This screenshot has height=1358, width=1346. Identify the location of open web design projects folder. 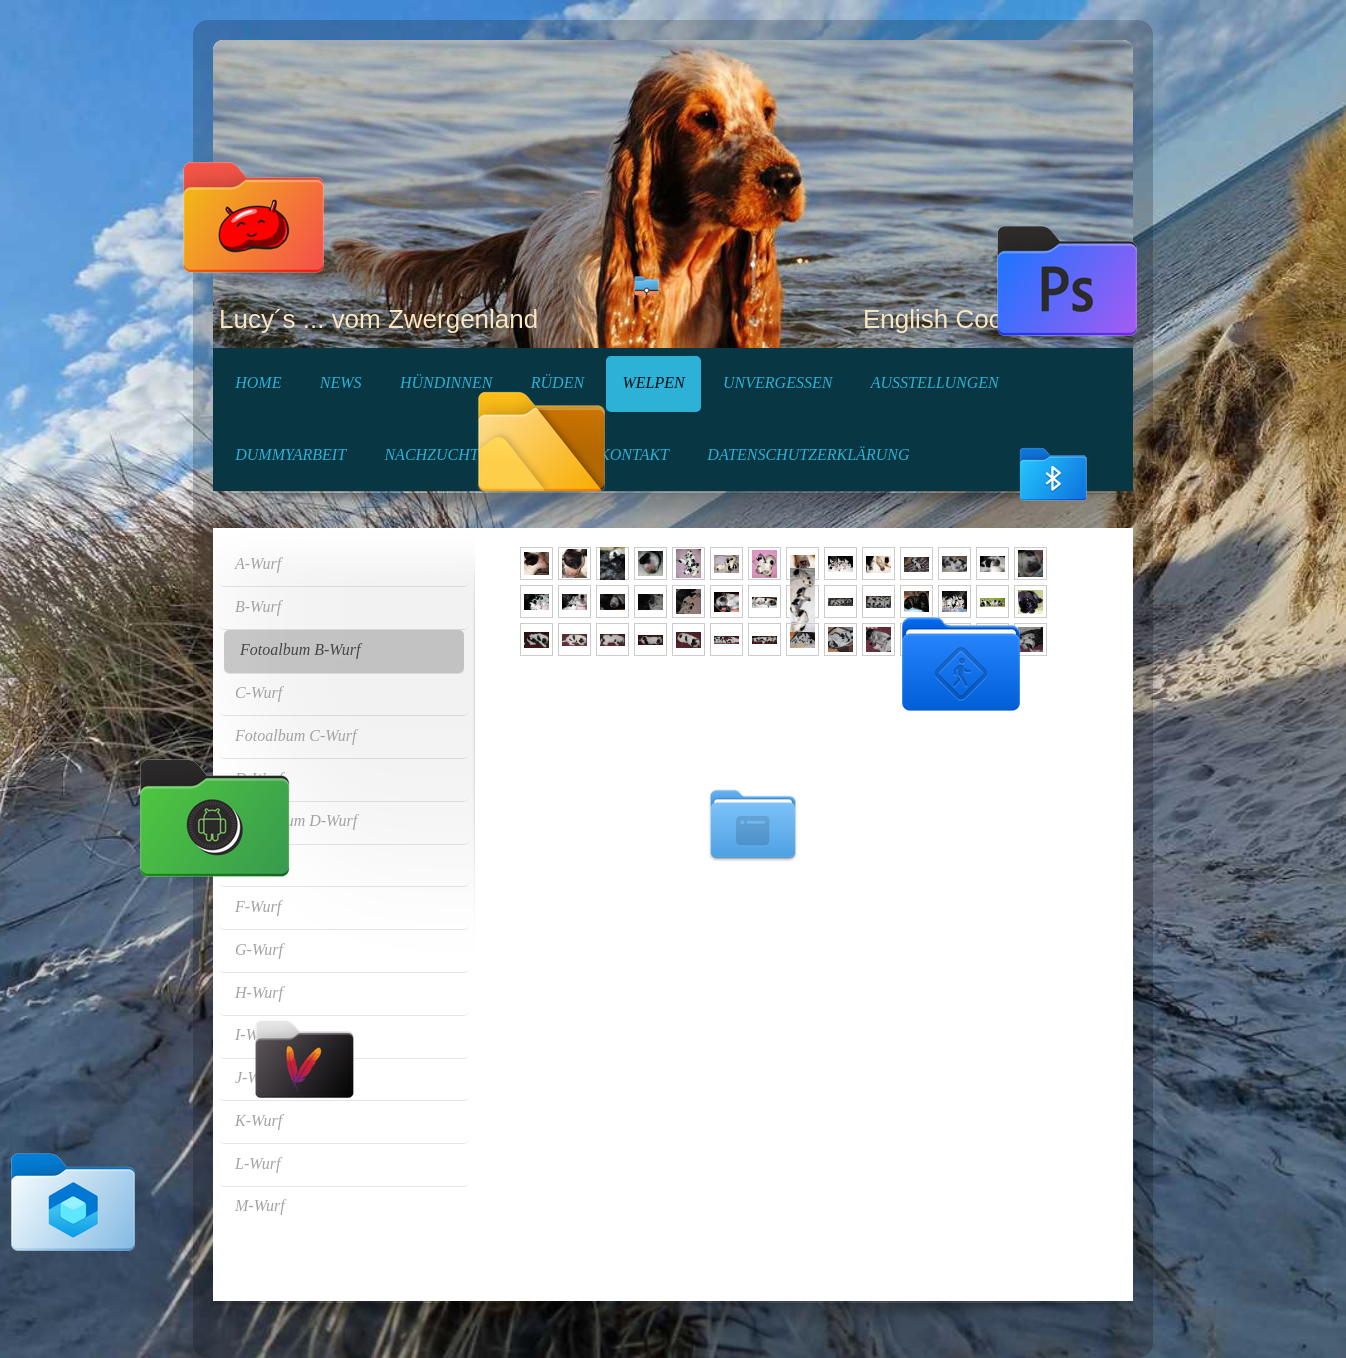
(753, 824).